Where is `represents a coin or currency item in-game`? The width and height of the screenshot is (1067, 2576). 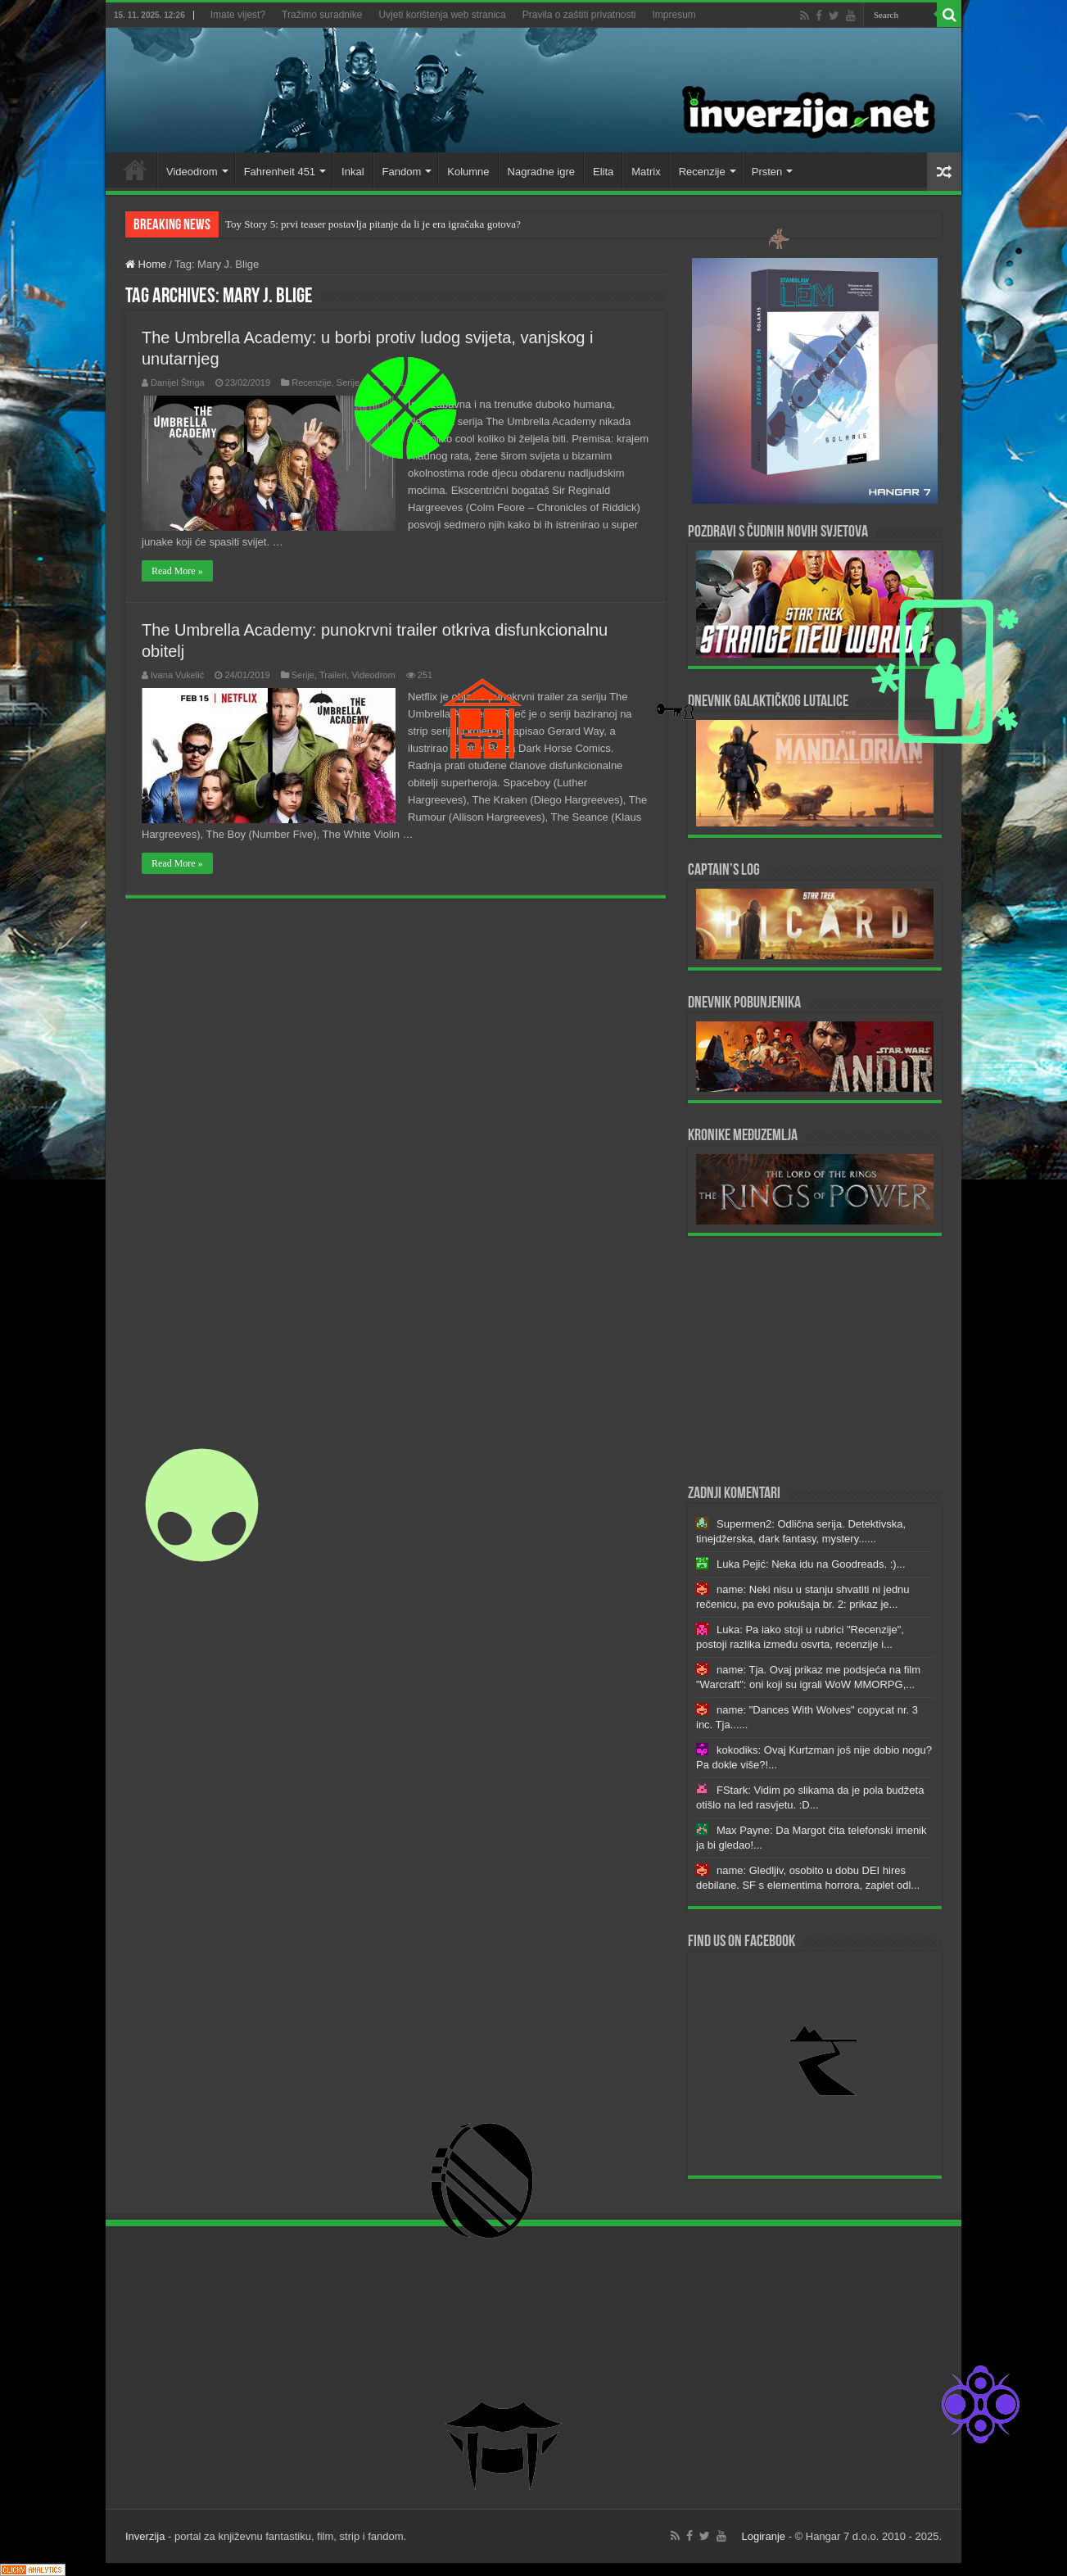 represents a coin or currency item in-game is located at coordinates (483, 2180).